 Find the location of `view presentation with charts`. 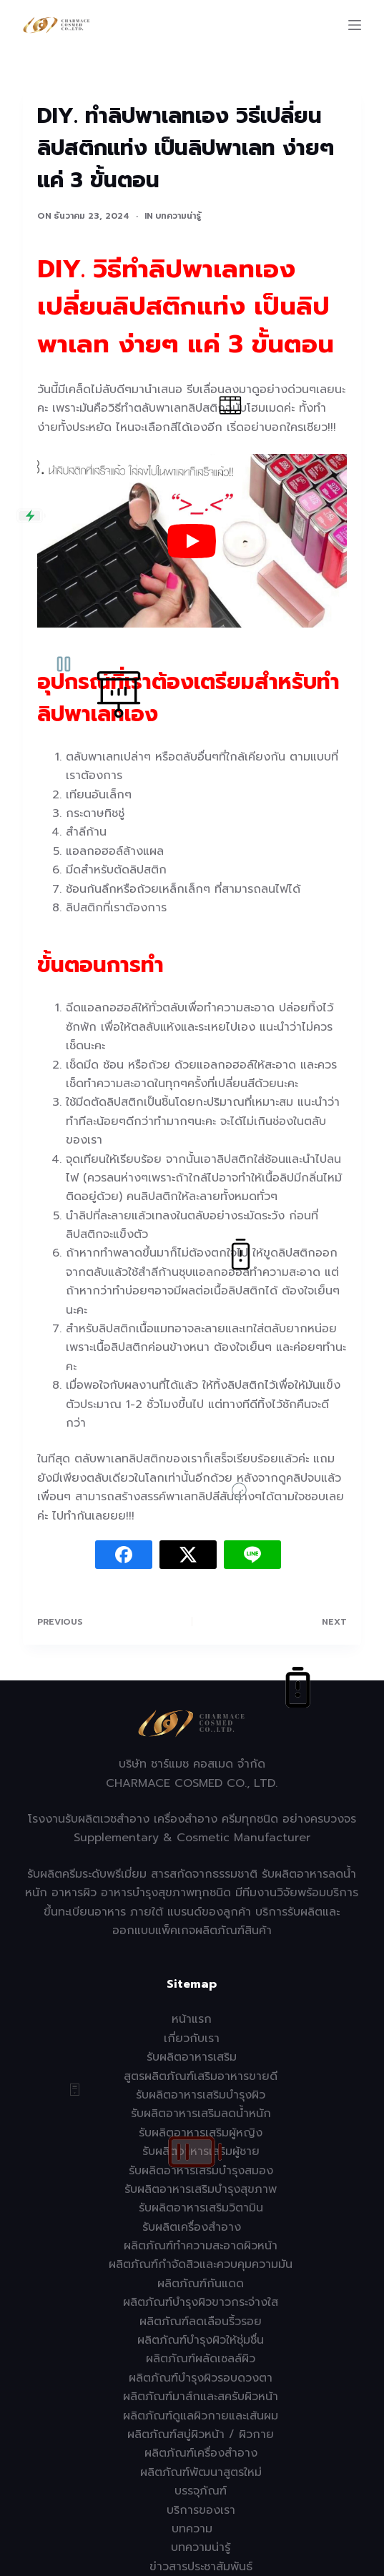

view presentation with charts is located at coordinates (119, 691).